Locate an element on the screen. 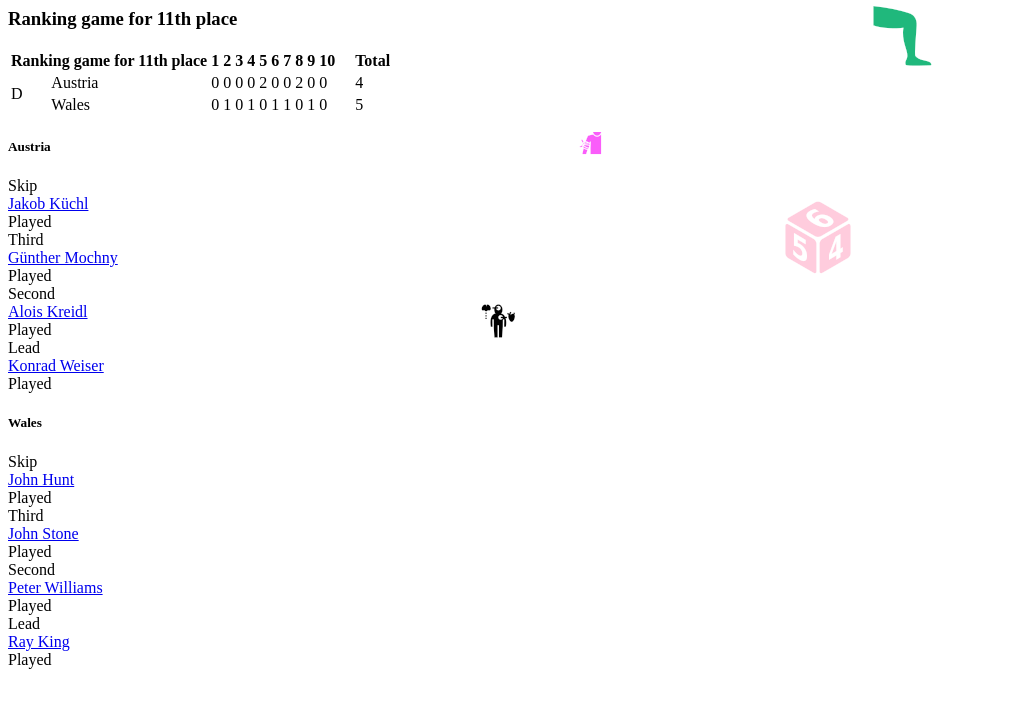 This screenshot has height=720, width=1024. report an injury or health issue is located at coordinates (590, 143).